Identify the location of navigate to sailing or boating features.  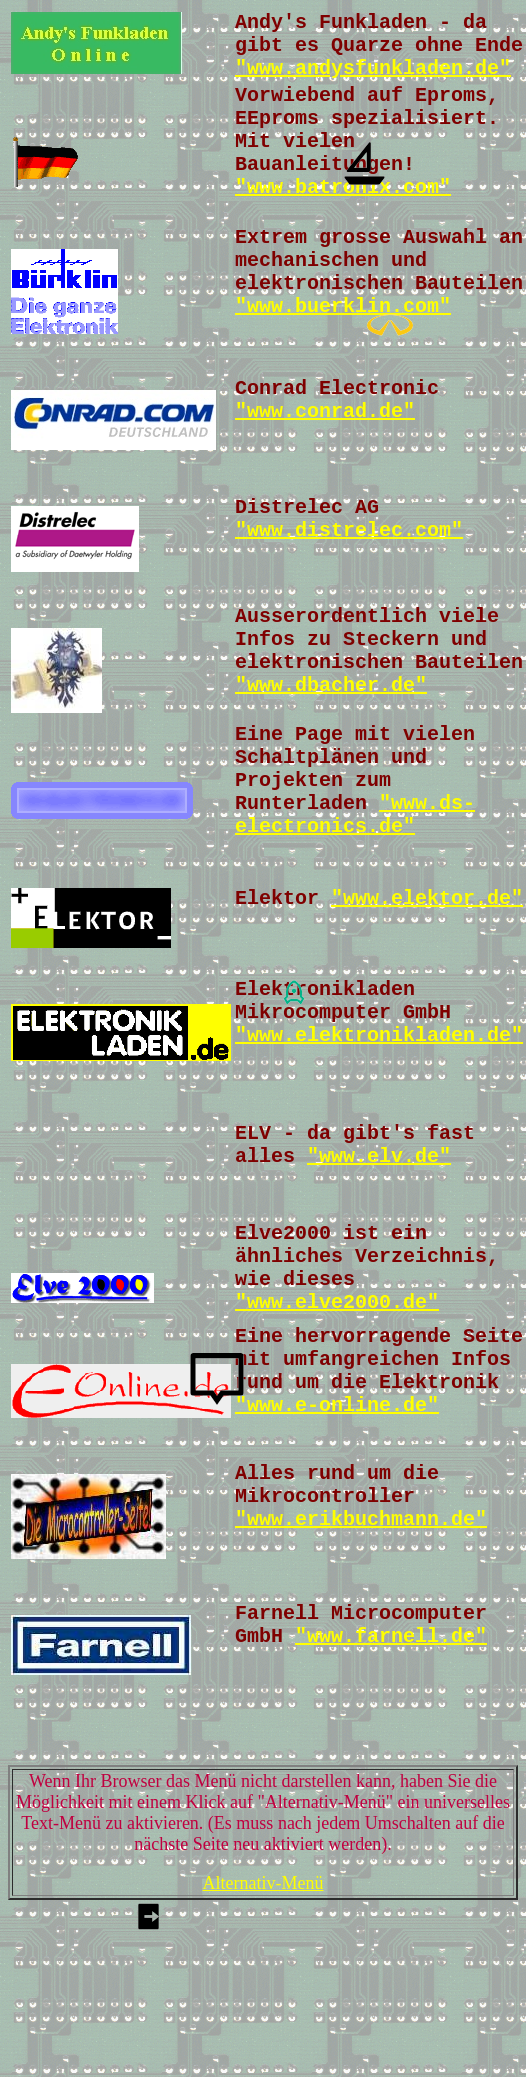
(364, 163).